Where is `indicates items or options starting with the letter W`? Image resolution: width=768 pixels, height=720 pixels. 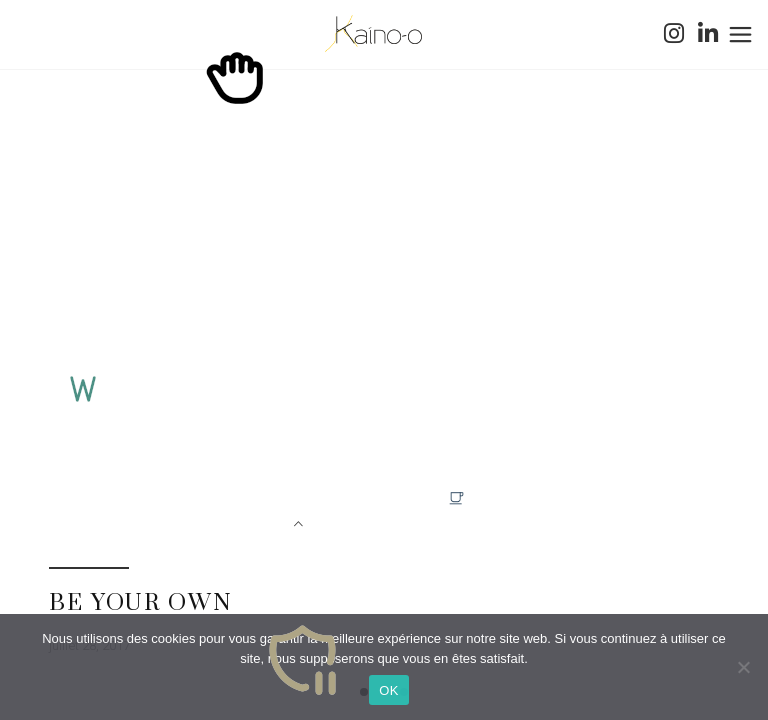
indicates items or options starting with the letter W is located at coordinates (83, 389).